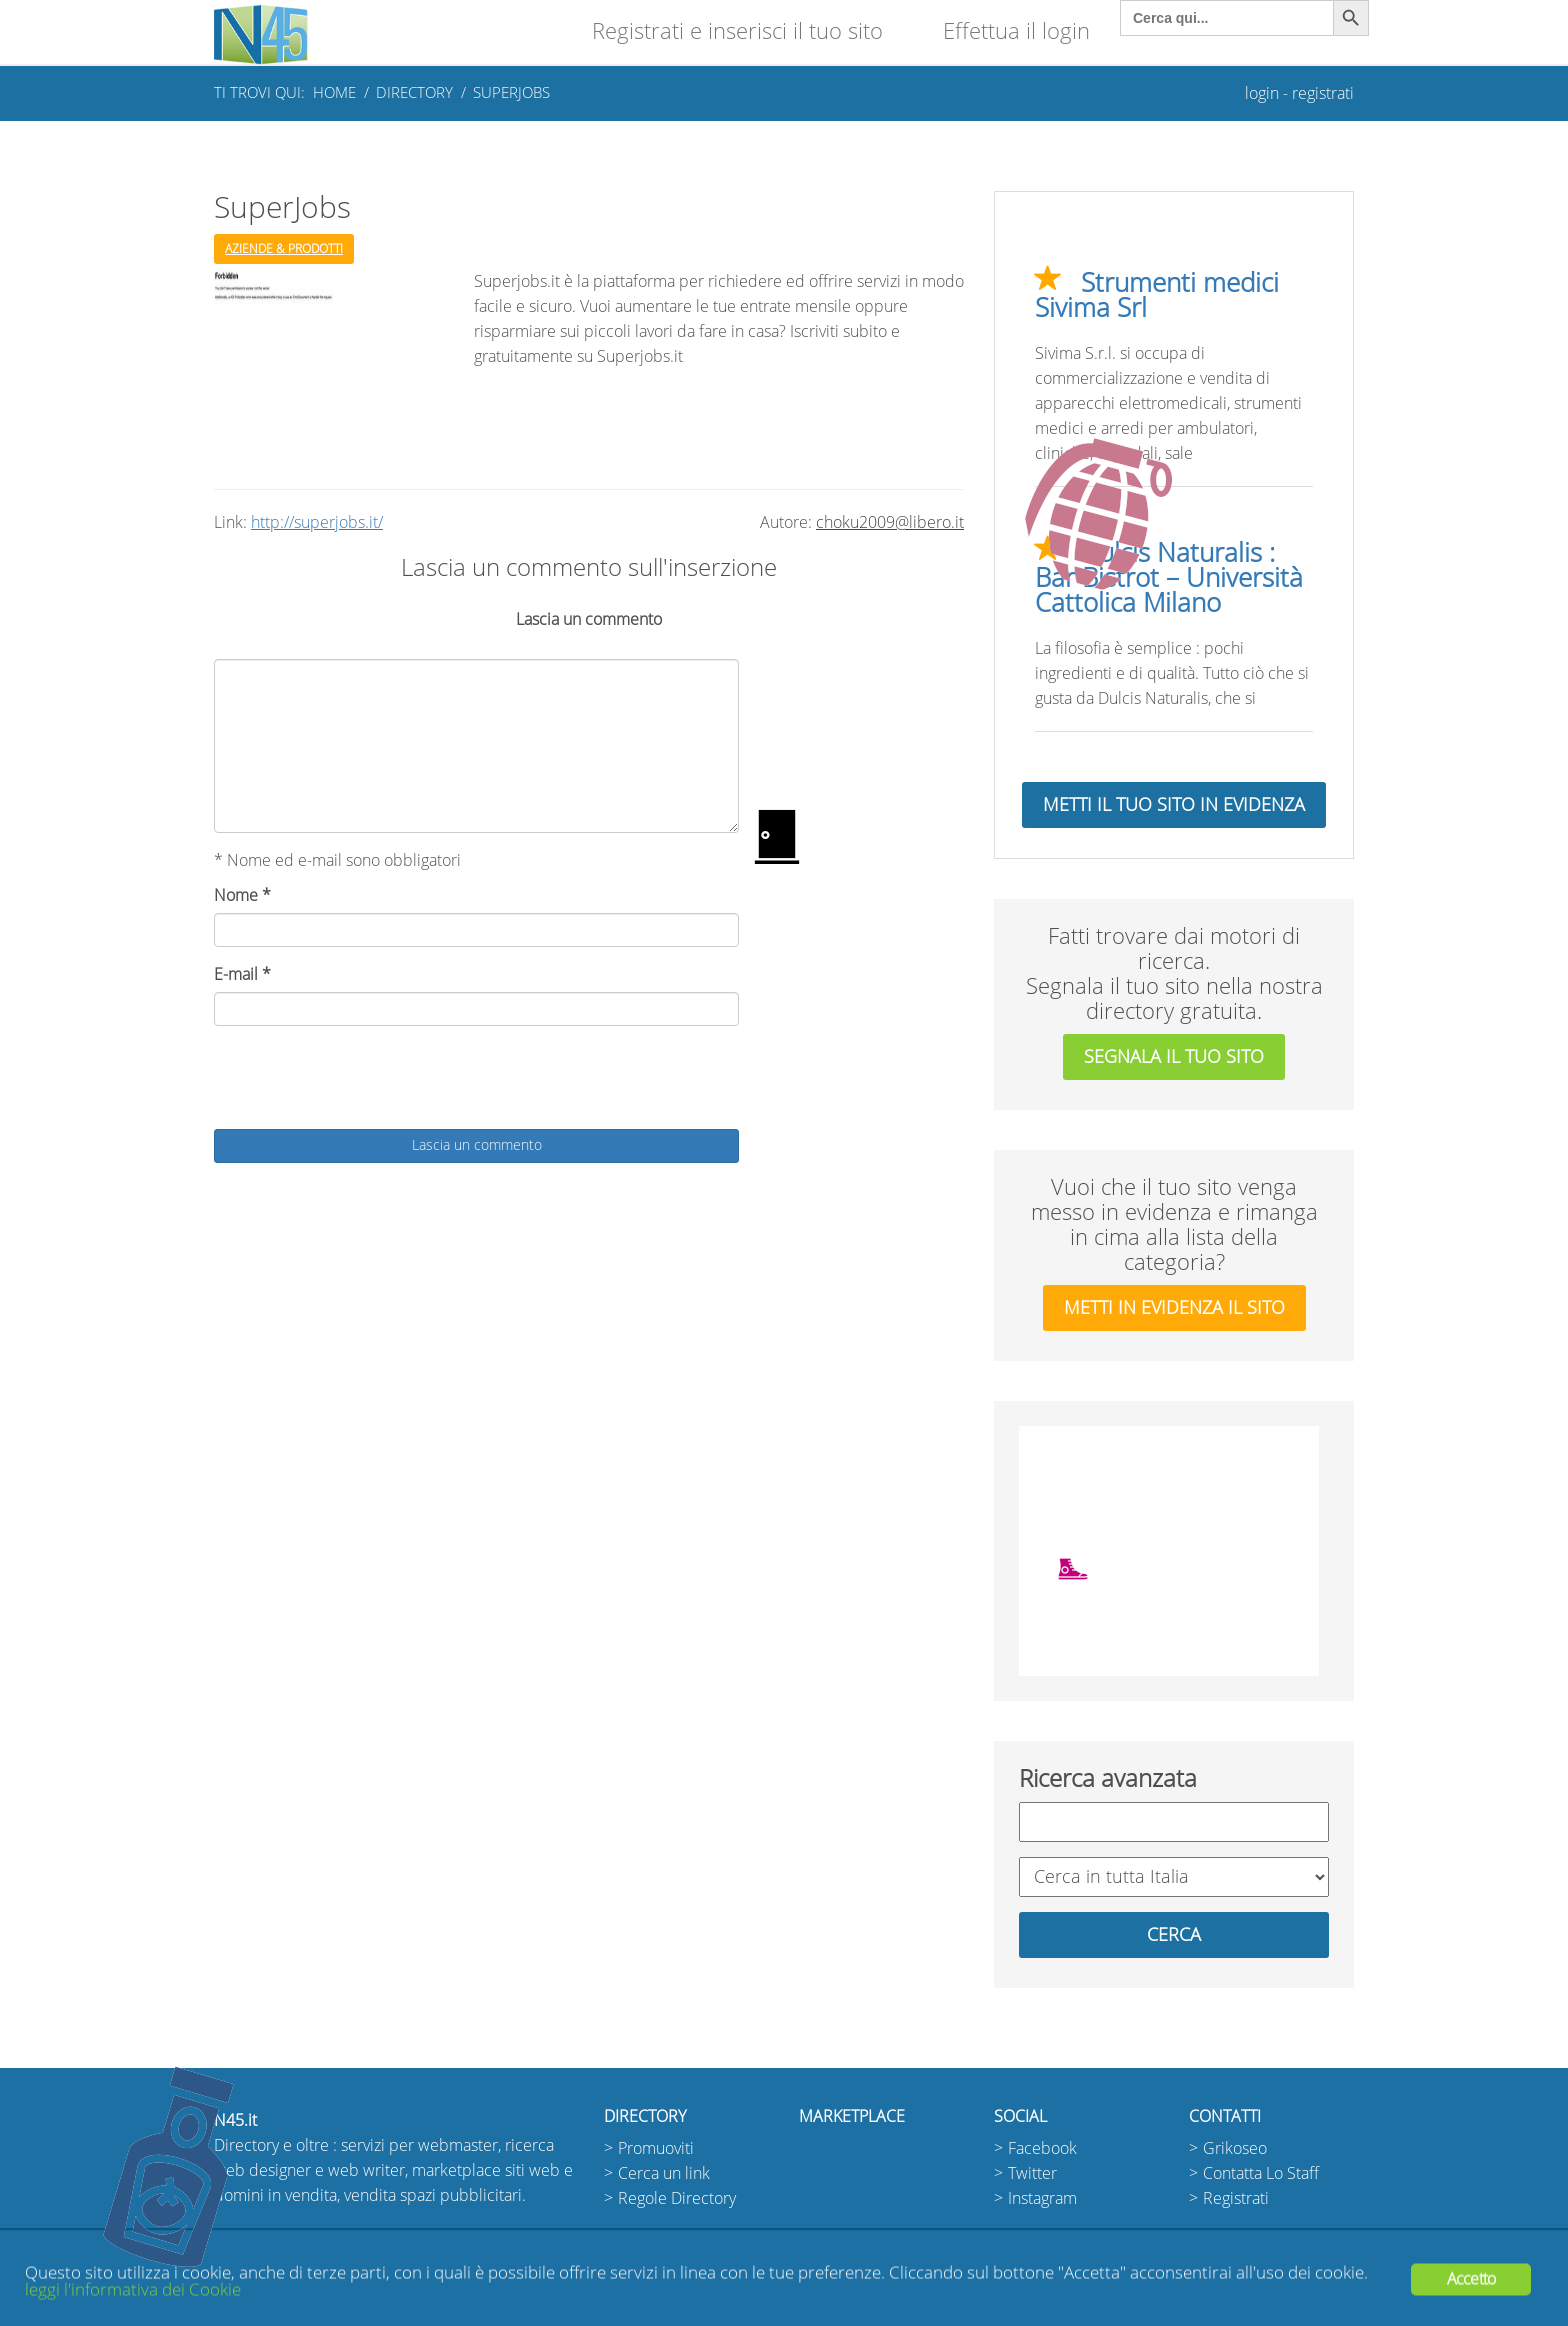 The height and width of the screenshot is (2326, 1568). What do you see at coordinates (1095, 513) in the screenshot?
I see `select grenade weapon or explosive item` at bounding box center [1095, 513].